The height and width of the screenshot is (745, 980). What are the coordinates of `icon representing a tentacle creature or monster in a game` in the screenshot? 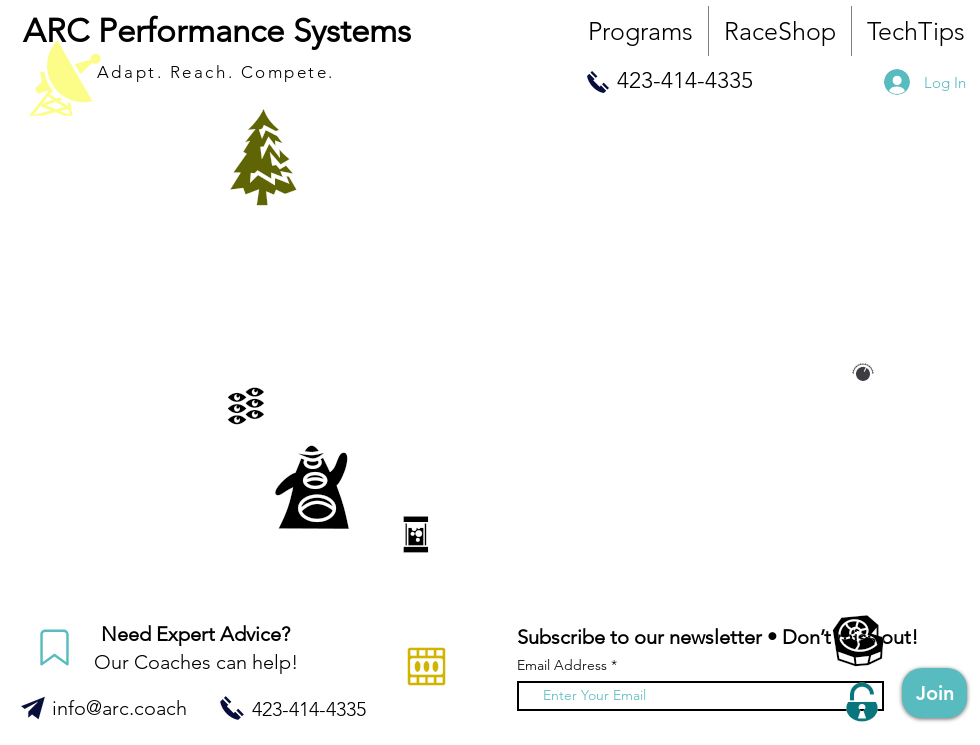 It's located at (313, 486).